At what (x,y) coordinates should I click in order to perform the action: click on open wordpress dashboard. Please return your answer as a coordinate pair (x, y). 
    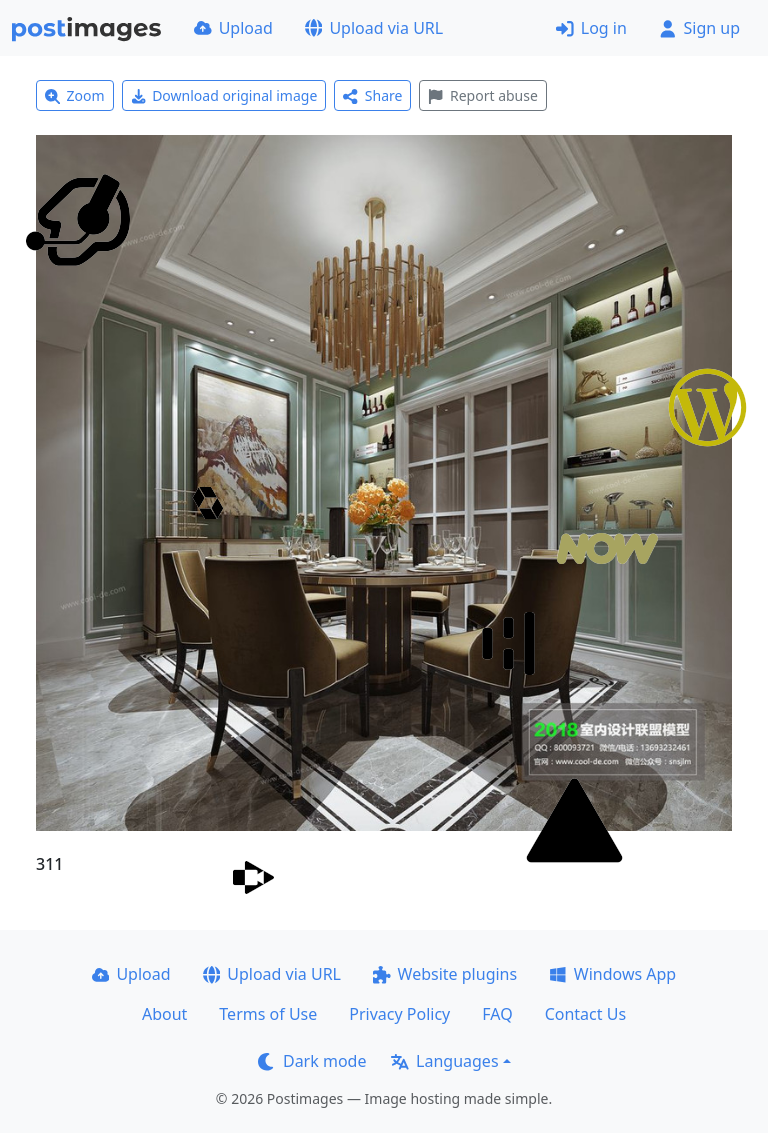
    Looking at the image, I should click on (707, 407).